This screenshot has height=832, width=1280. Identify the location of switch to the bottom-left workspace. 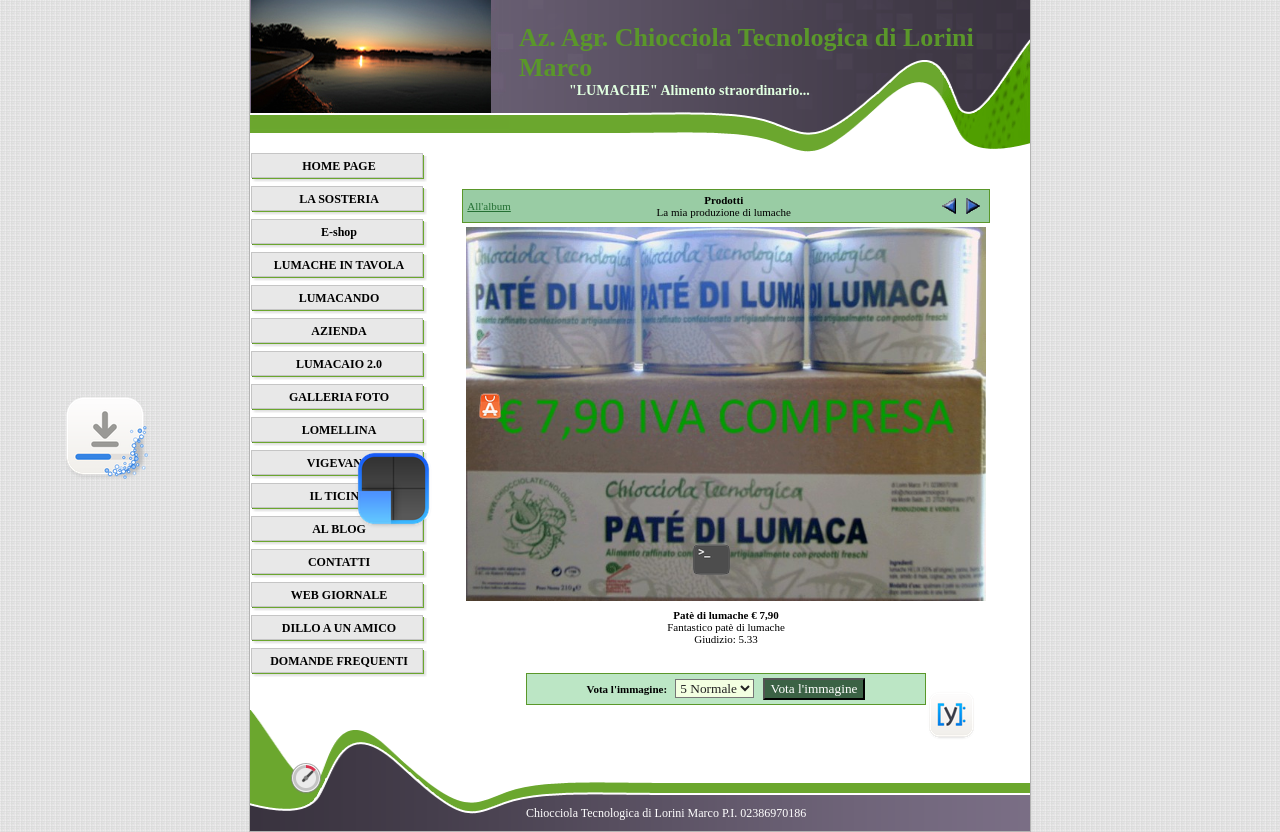
(393, 488).